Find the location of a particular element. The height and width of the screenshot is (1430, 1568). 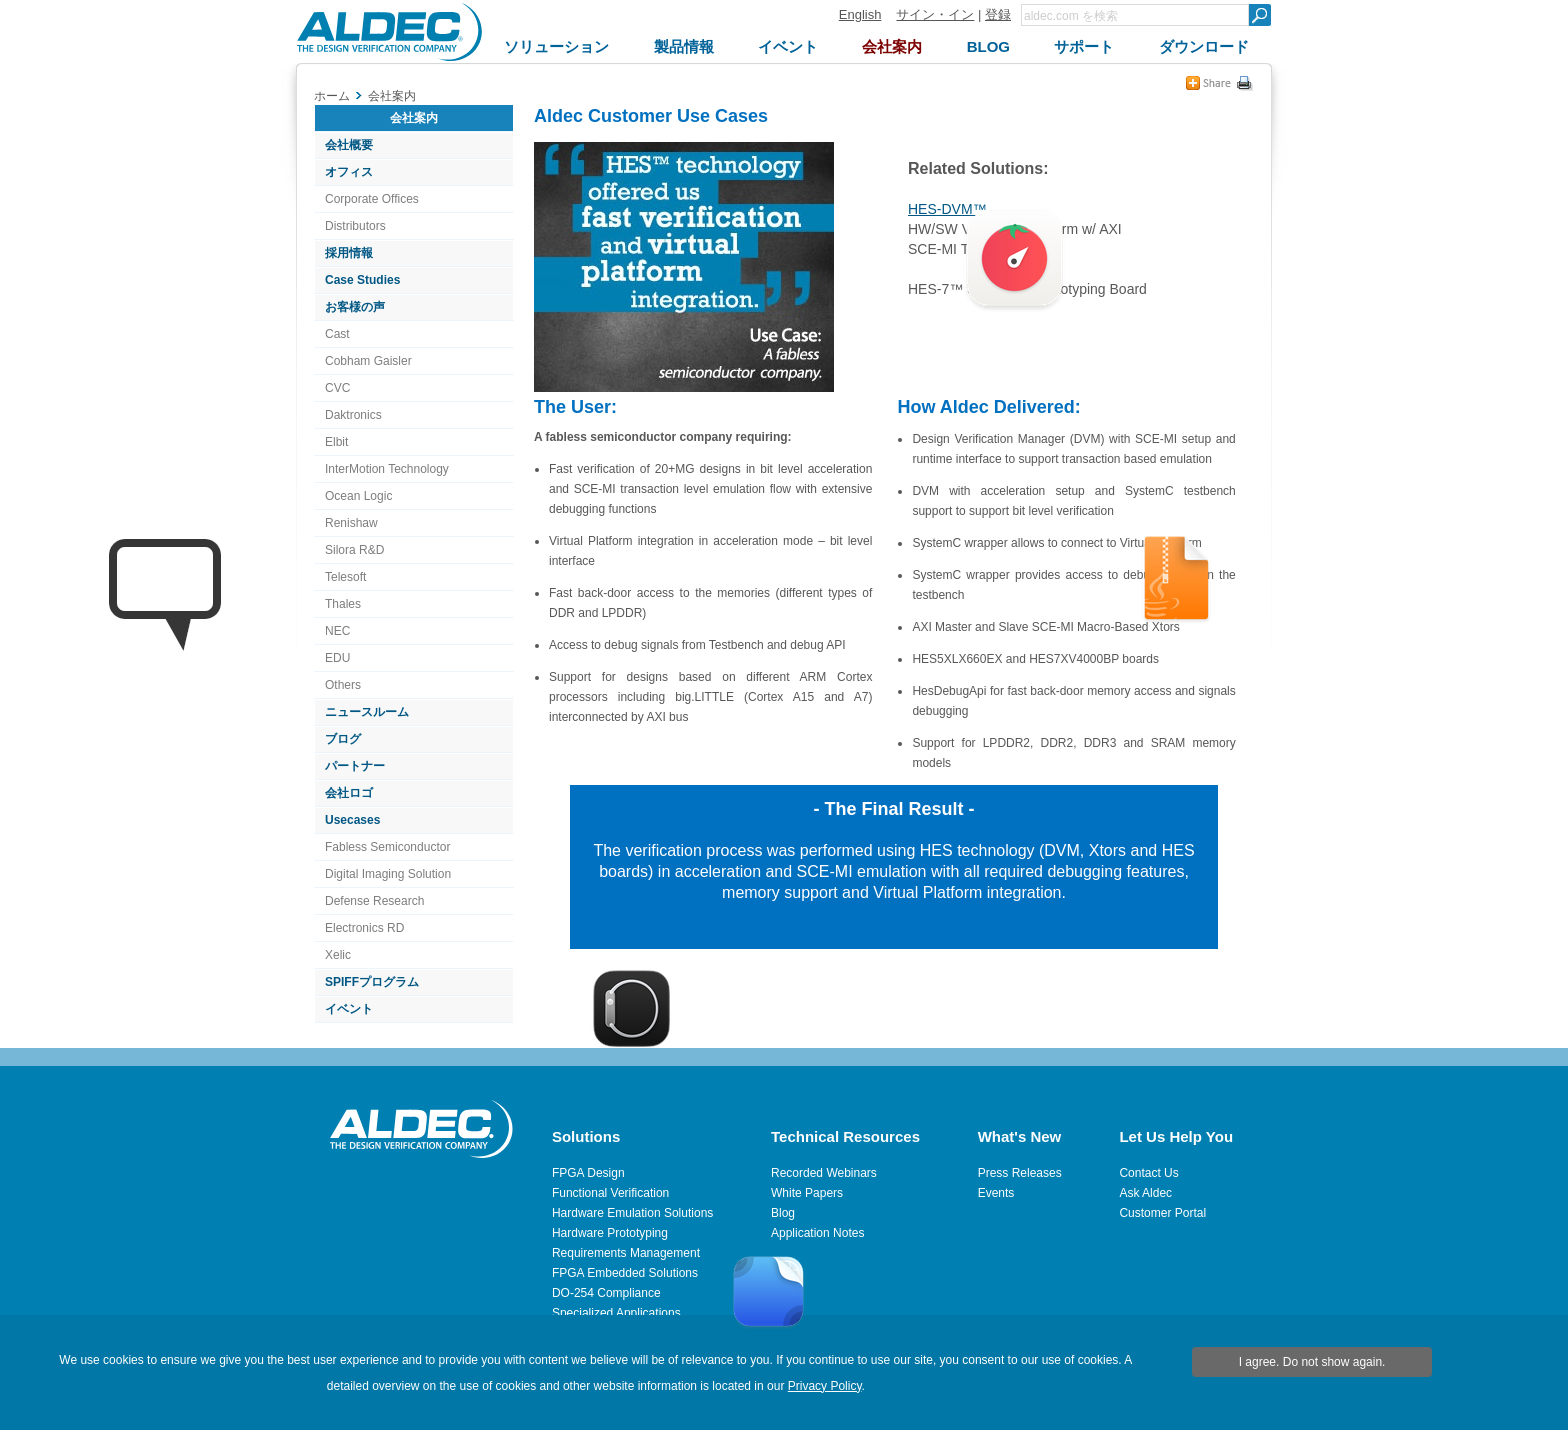

a java archive (jar) file is located at coordinates (1176, 579).